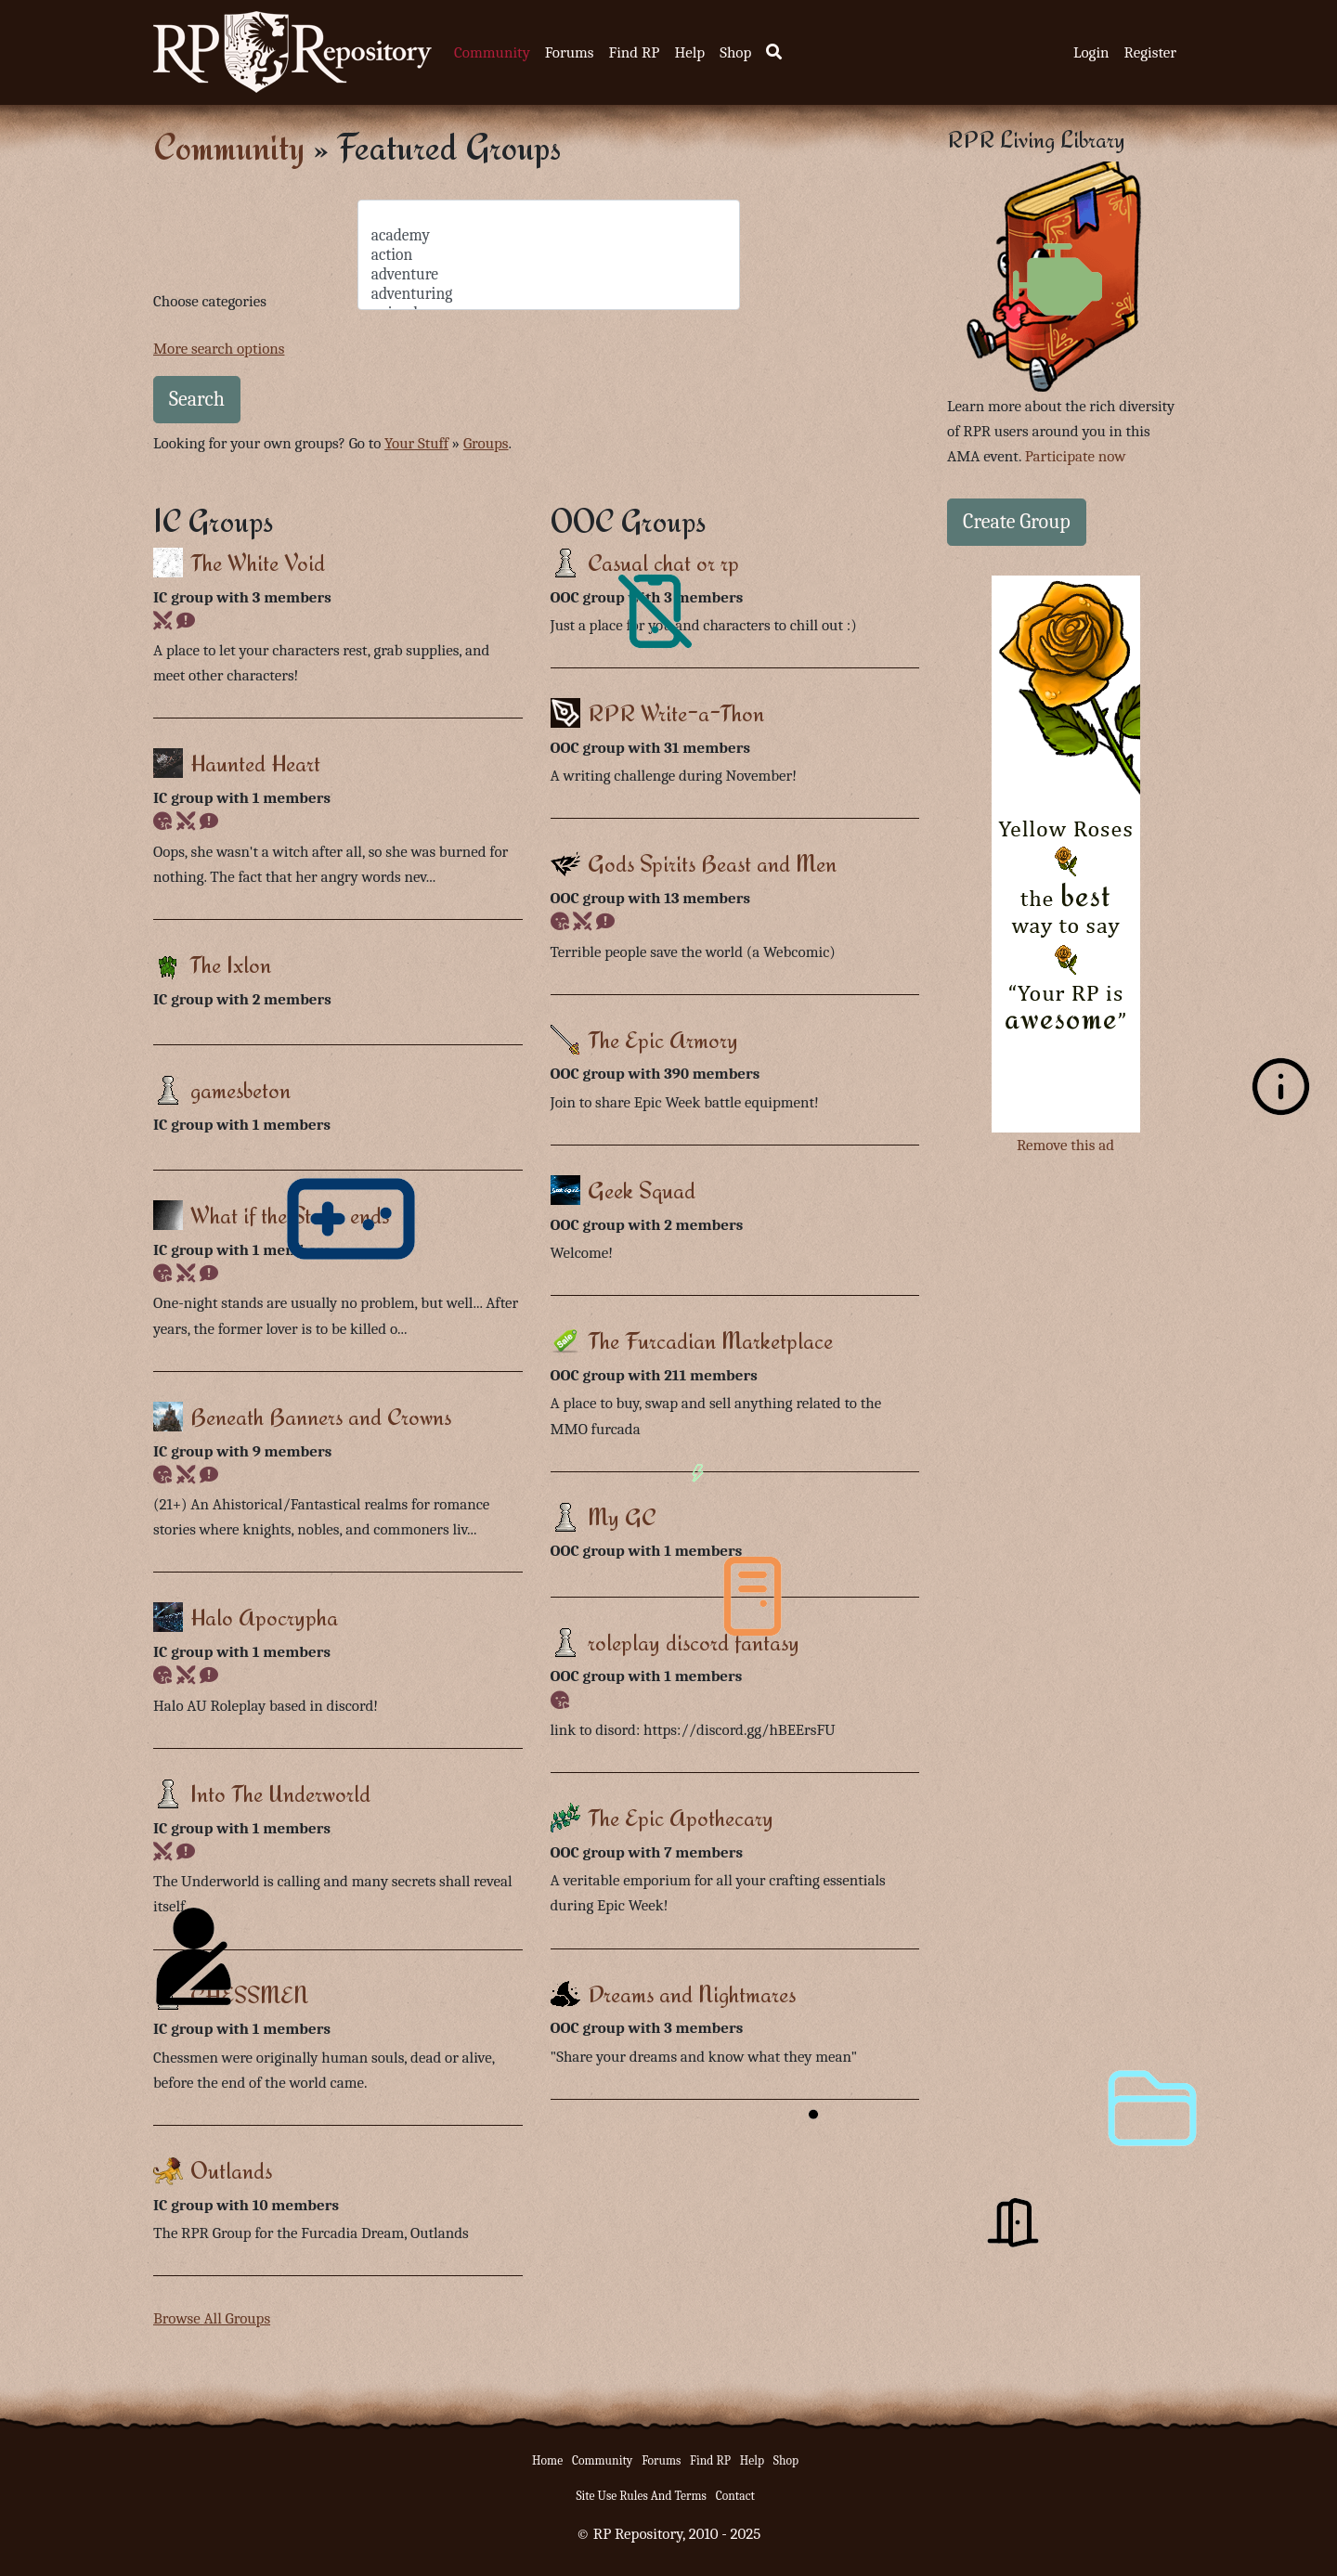  I want to click on no wifi signal available, so click(813, 2077).